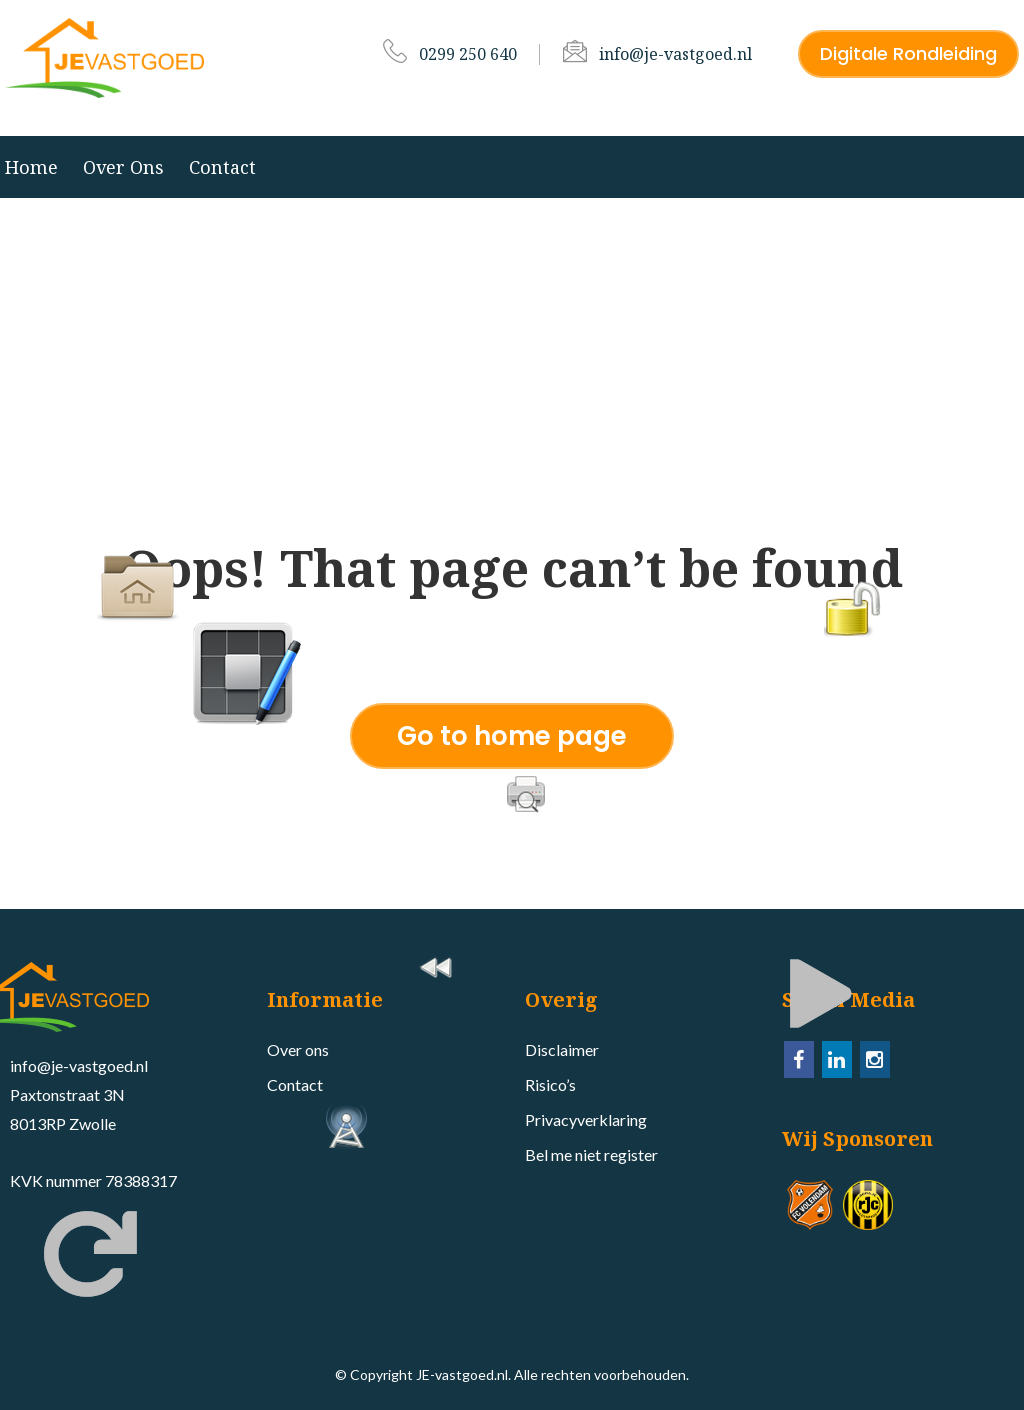 This screenshot has width=1024, height=1410. What do you see at coordinates (817, 993) in the screenshot?
I see `start media playback` at bounding box center [817, 993].